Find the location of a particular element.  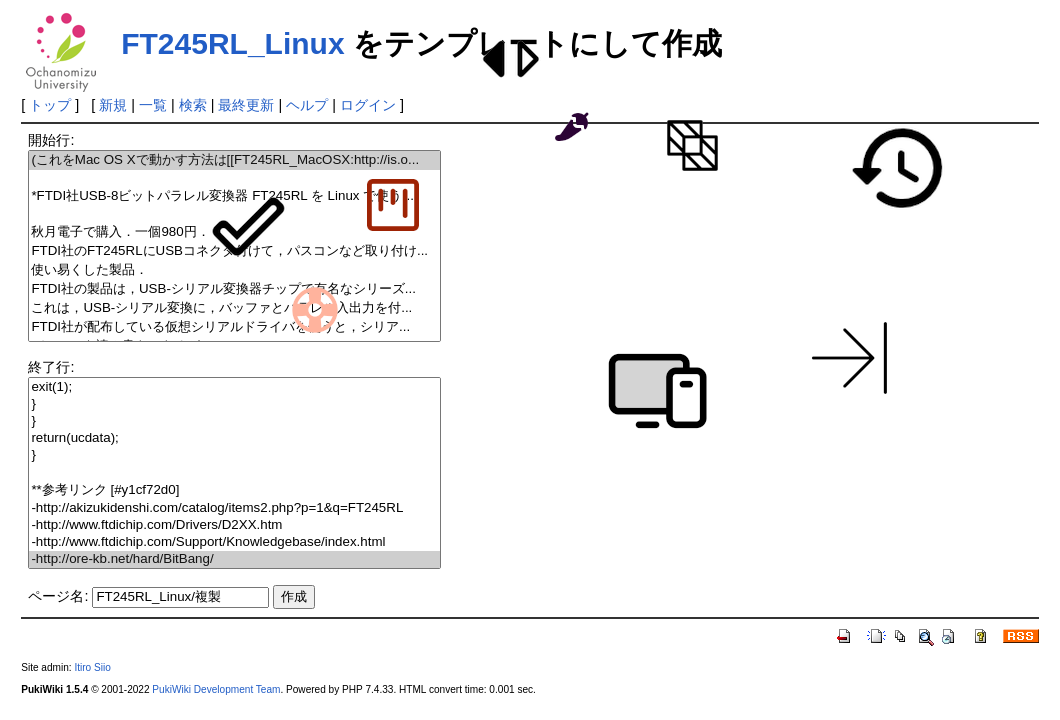

open project board or kanban view is located at coordinates (393, 205).